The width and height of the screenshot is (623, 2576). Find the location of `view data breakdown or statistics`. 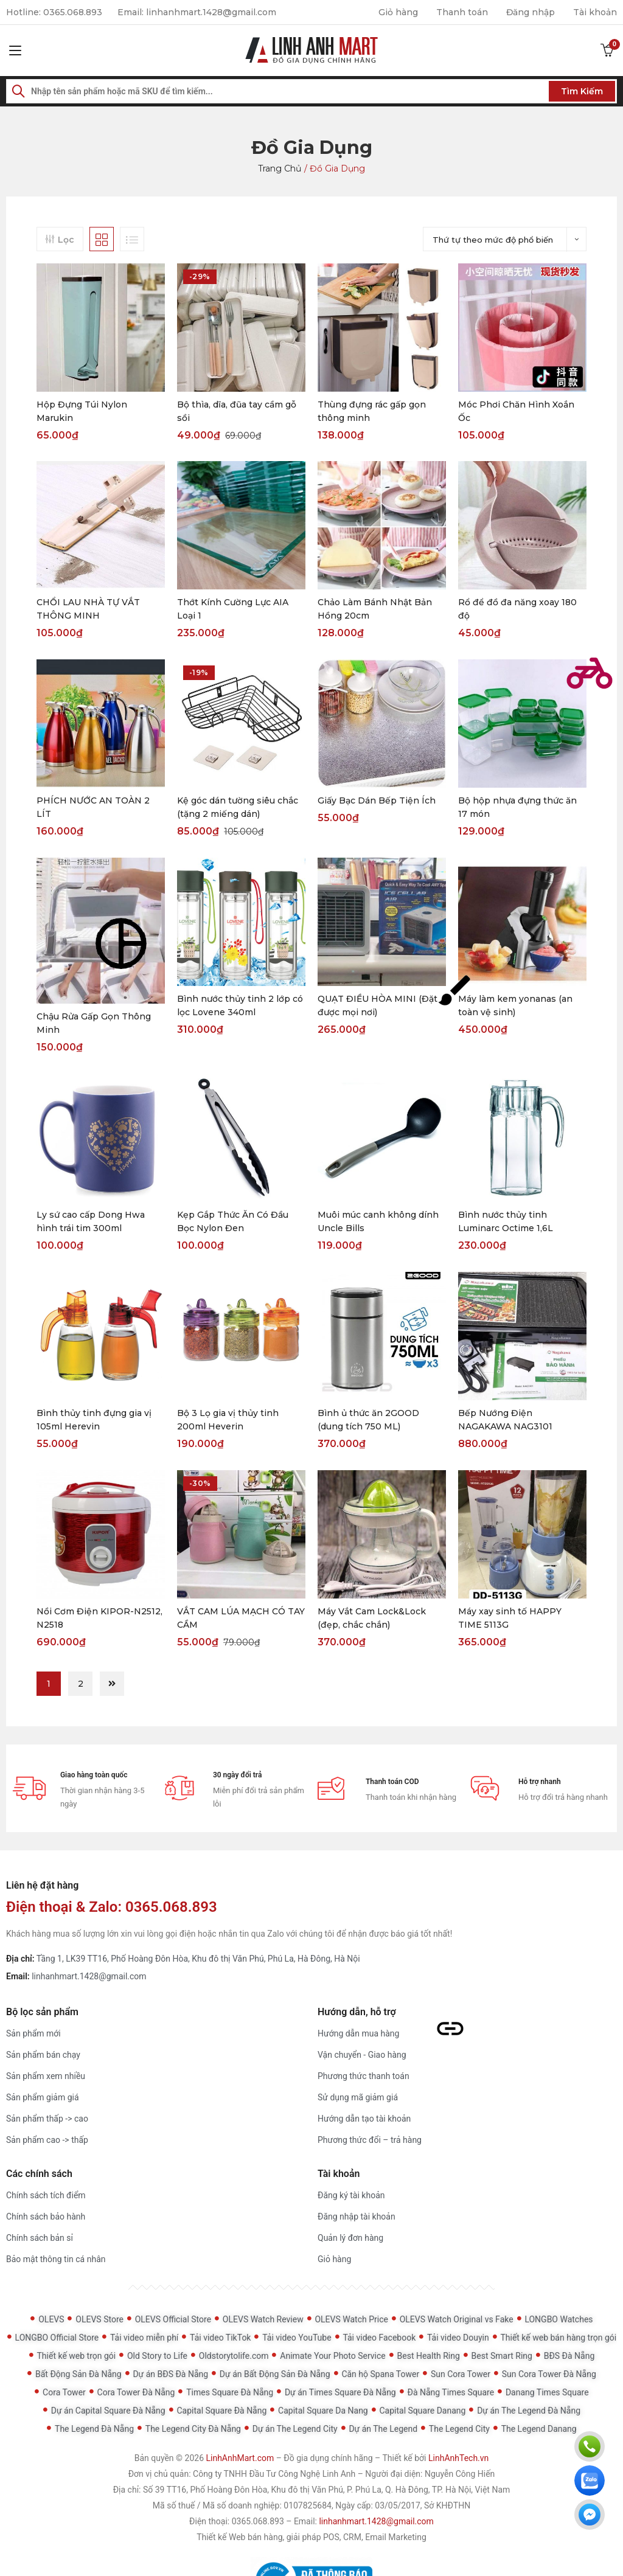

view data breakdown or statistics is located at coordinates (121, 943).